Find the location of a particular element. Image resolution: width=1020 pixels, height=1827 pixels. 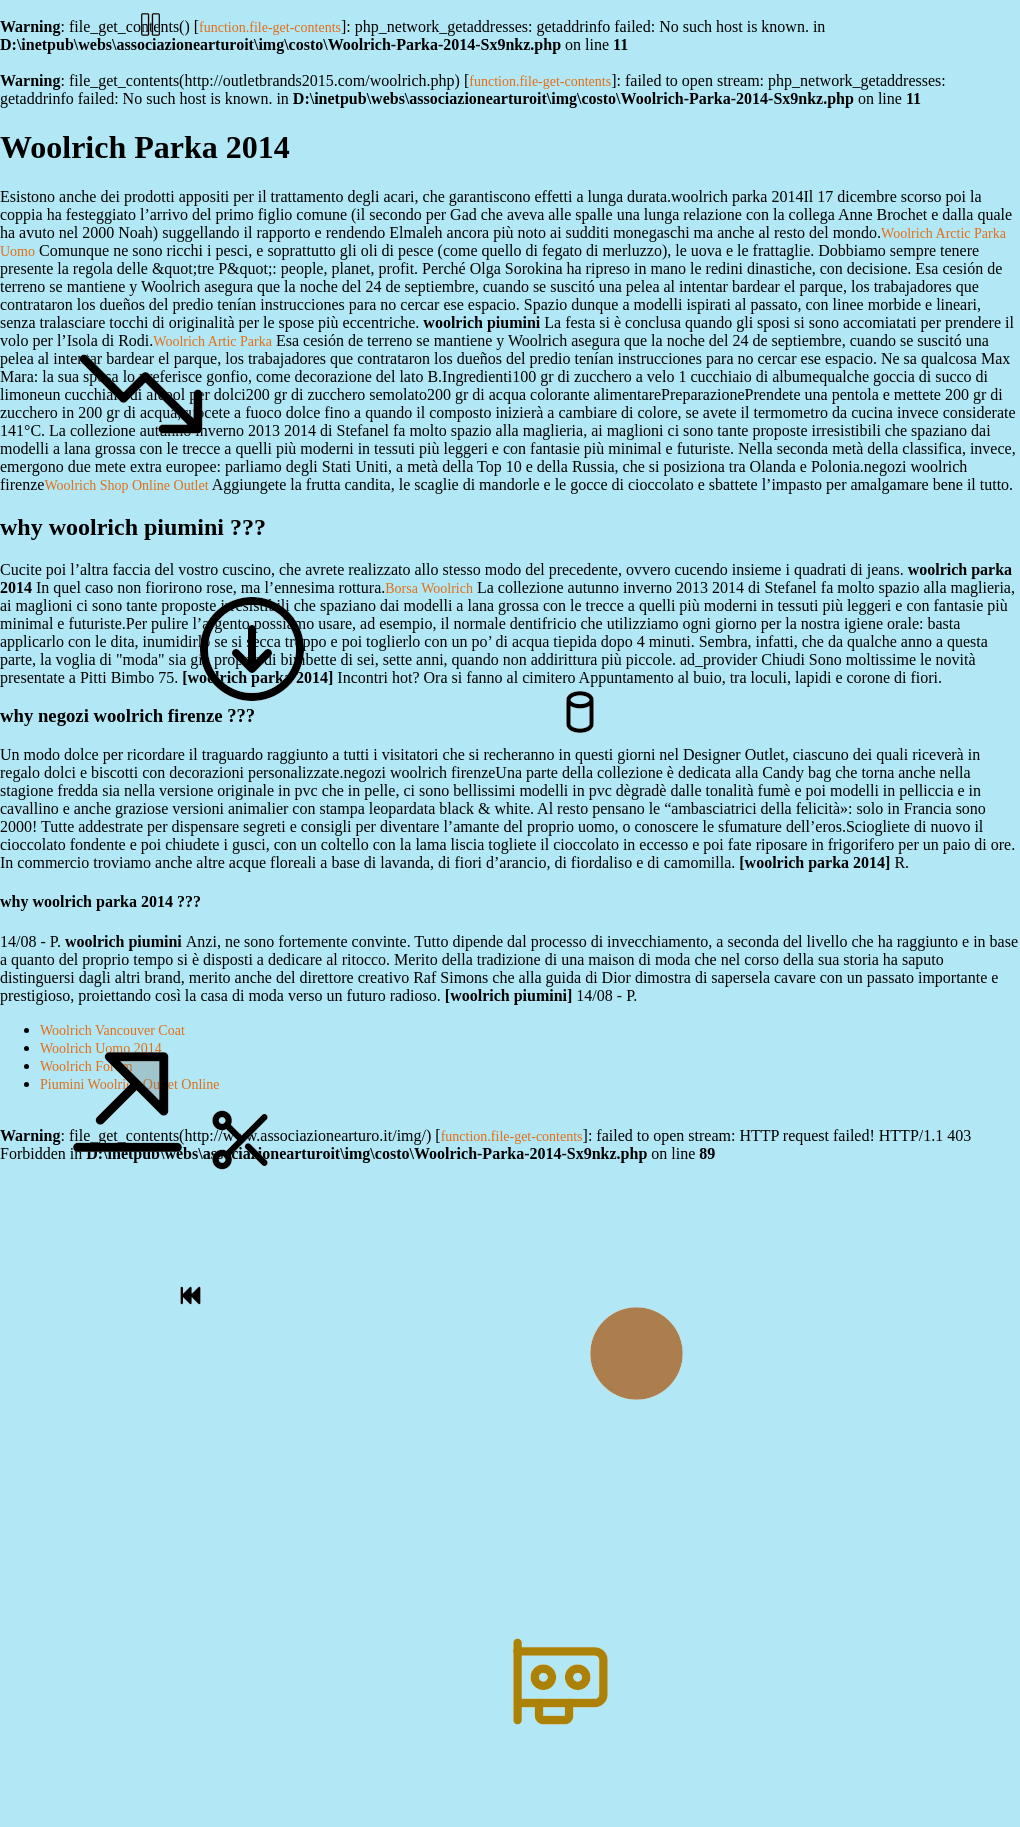

unselected radio button or toggle option is located at coordinates (636, 1353).